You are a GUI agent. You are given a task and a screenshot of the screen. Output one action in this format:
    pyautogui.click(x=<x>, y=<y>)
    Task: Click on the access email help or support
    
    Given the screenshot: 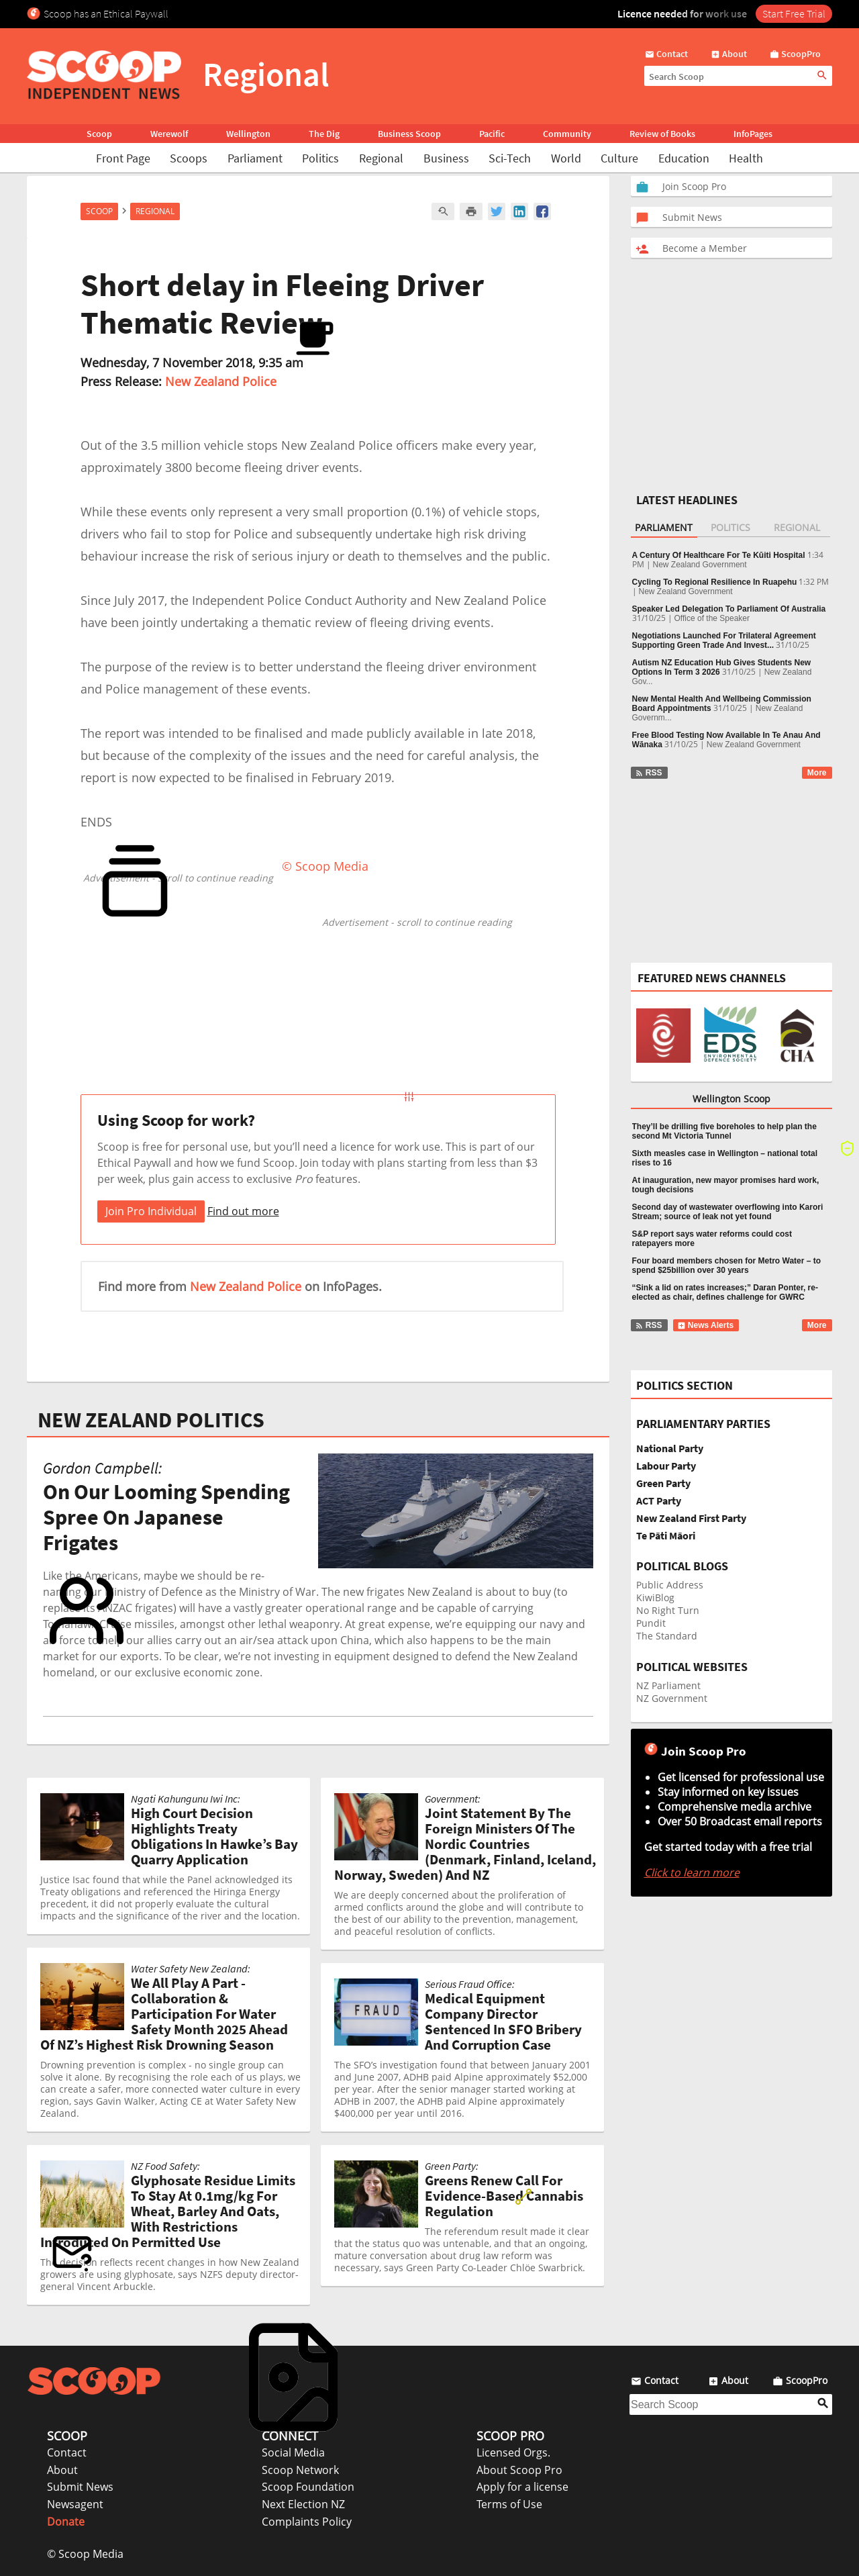 What is the action you would take?
    pyautogui.click(x=72, y=2252)
    